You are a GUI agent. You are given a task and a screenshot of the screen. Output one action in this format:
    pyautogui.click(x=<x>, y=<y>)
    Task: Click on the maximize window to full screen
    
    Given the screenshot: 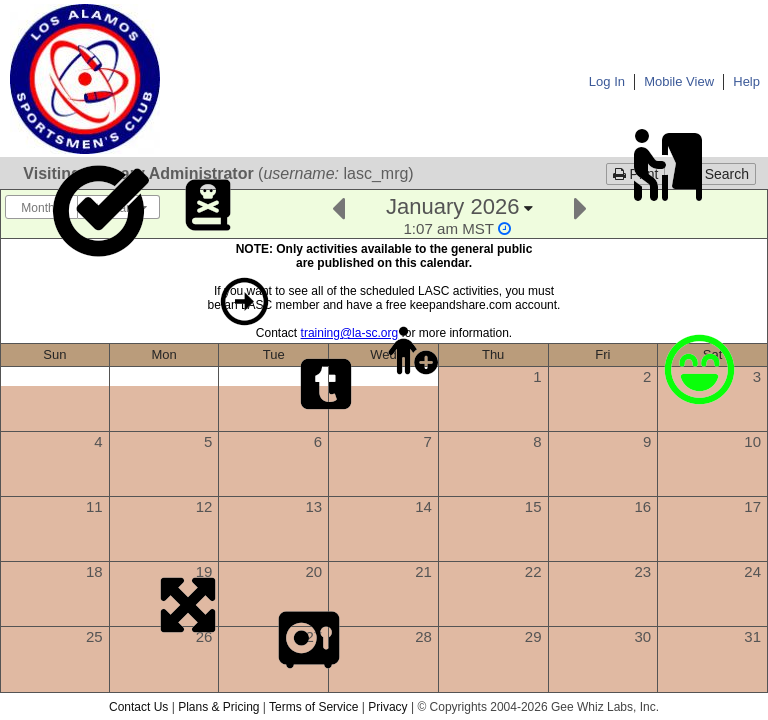 What is the action you would take?
    pyautogui.click(x=188, y=605)
    